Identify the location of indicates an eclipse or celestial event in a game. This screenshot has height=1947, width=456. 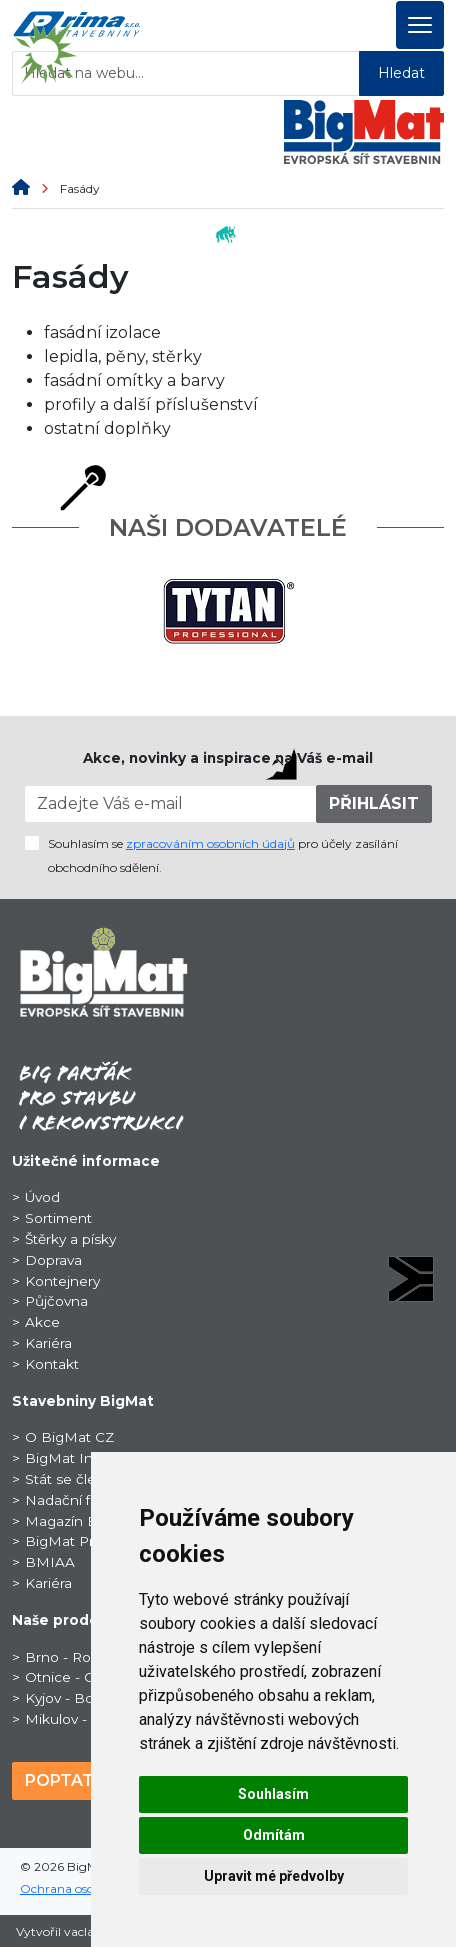
(45, 52).